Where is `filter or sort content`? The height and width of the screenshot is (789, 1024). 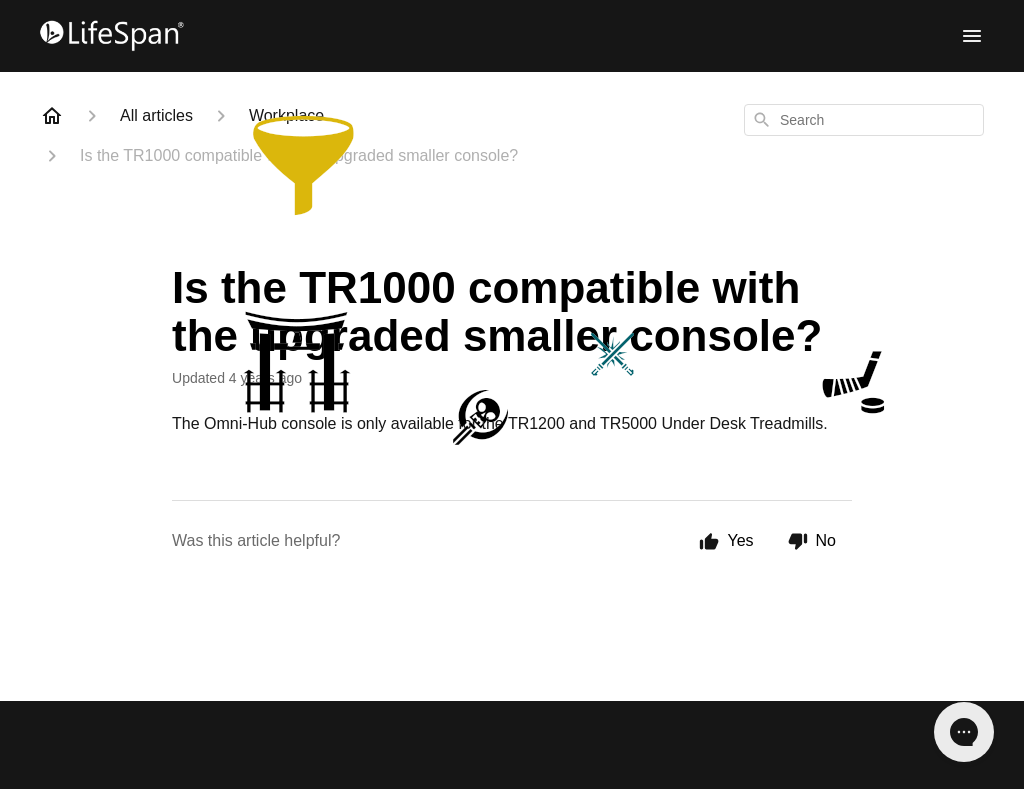
filter or sort content is located at coordinates (303, 165).